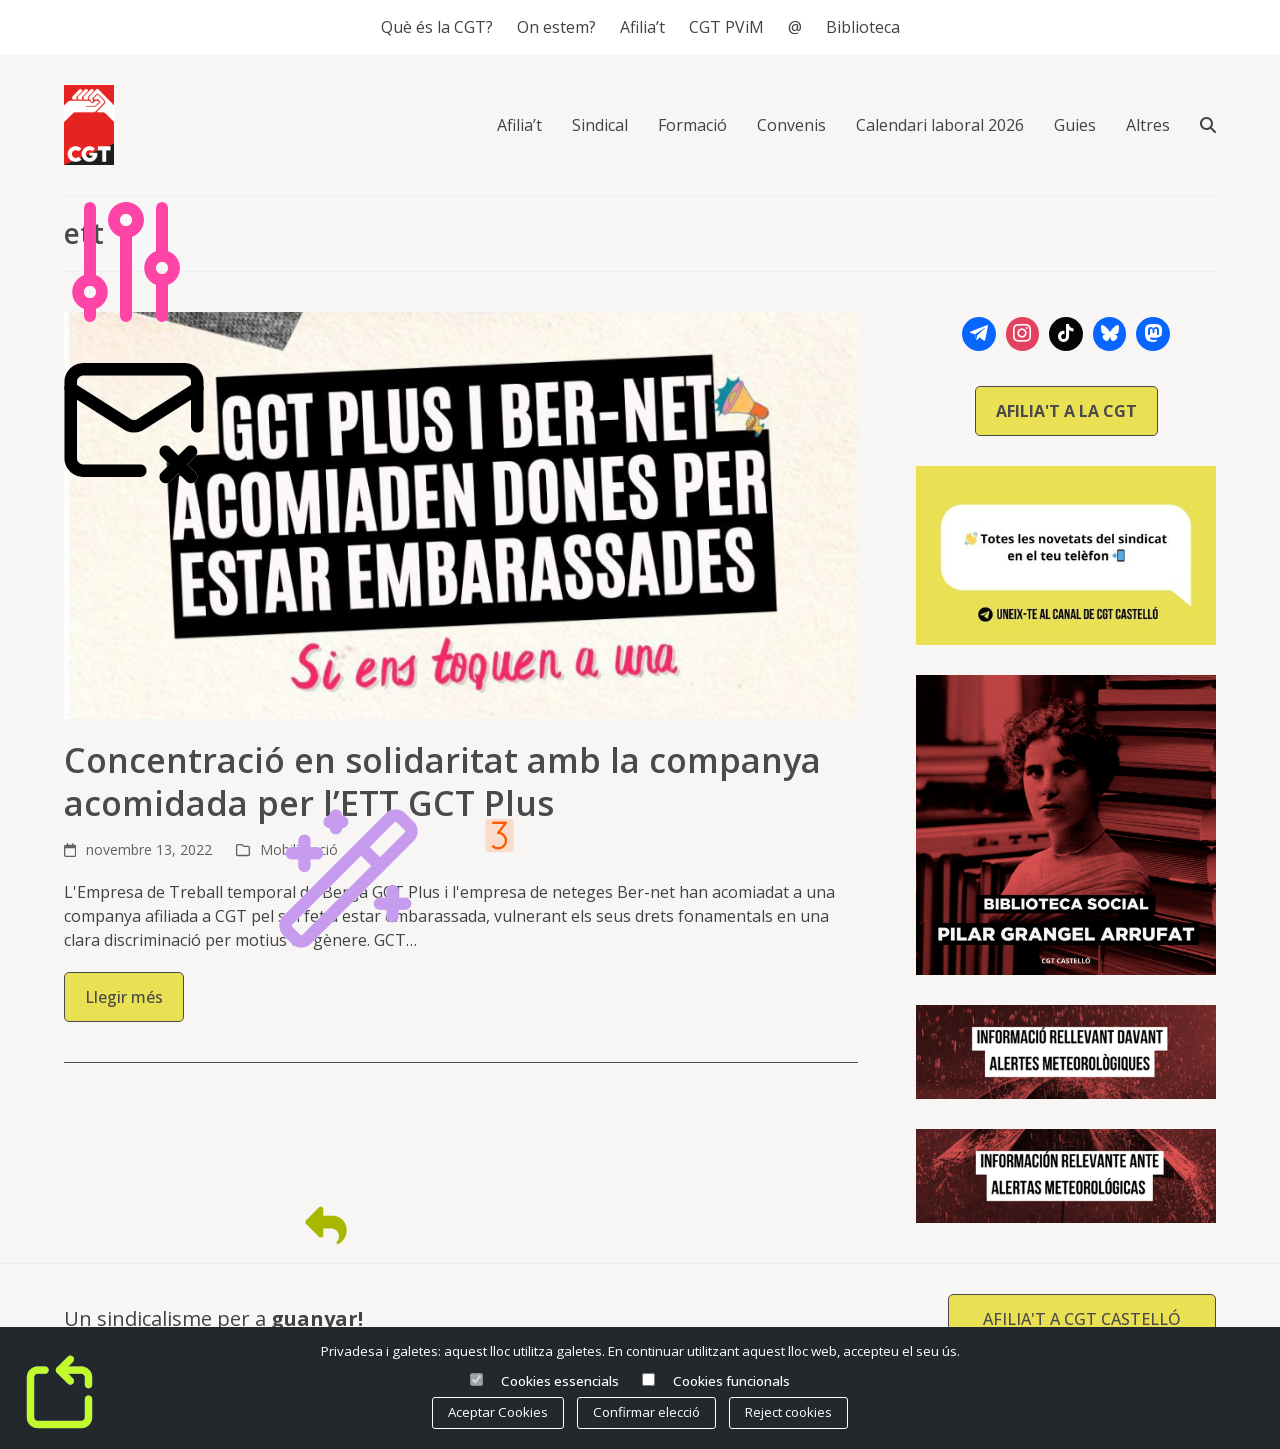  What do you see at coordinates (59, 1395) in the screenshot?
I see `rotate image or content counter-clockwise` at bounding box center [59, 1395].